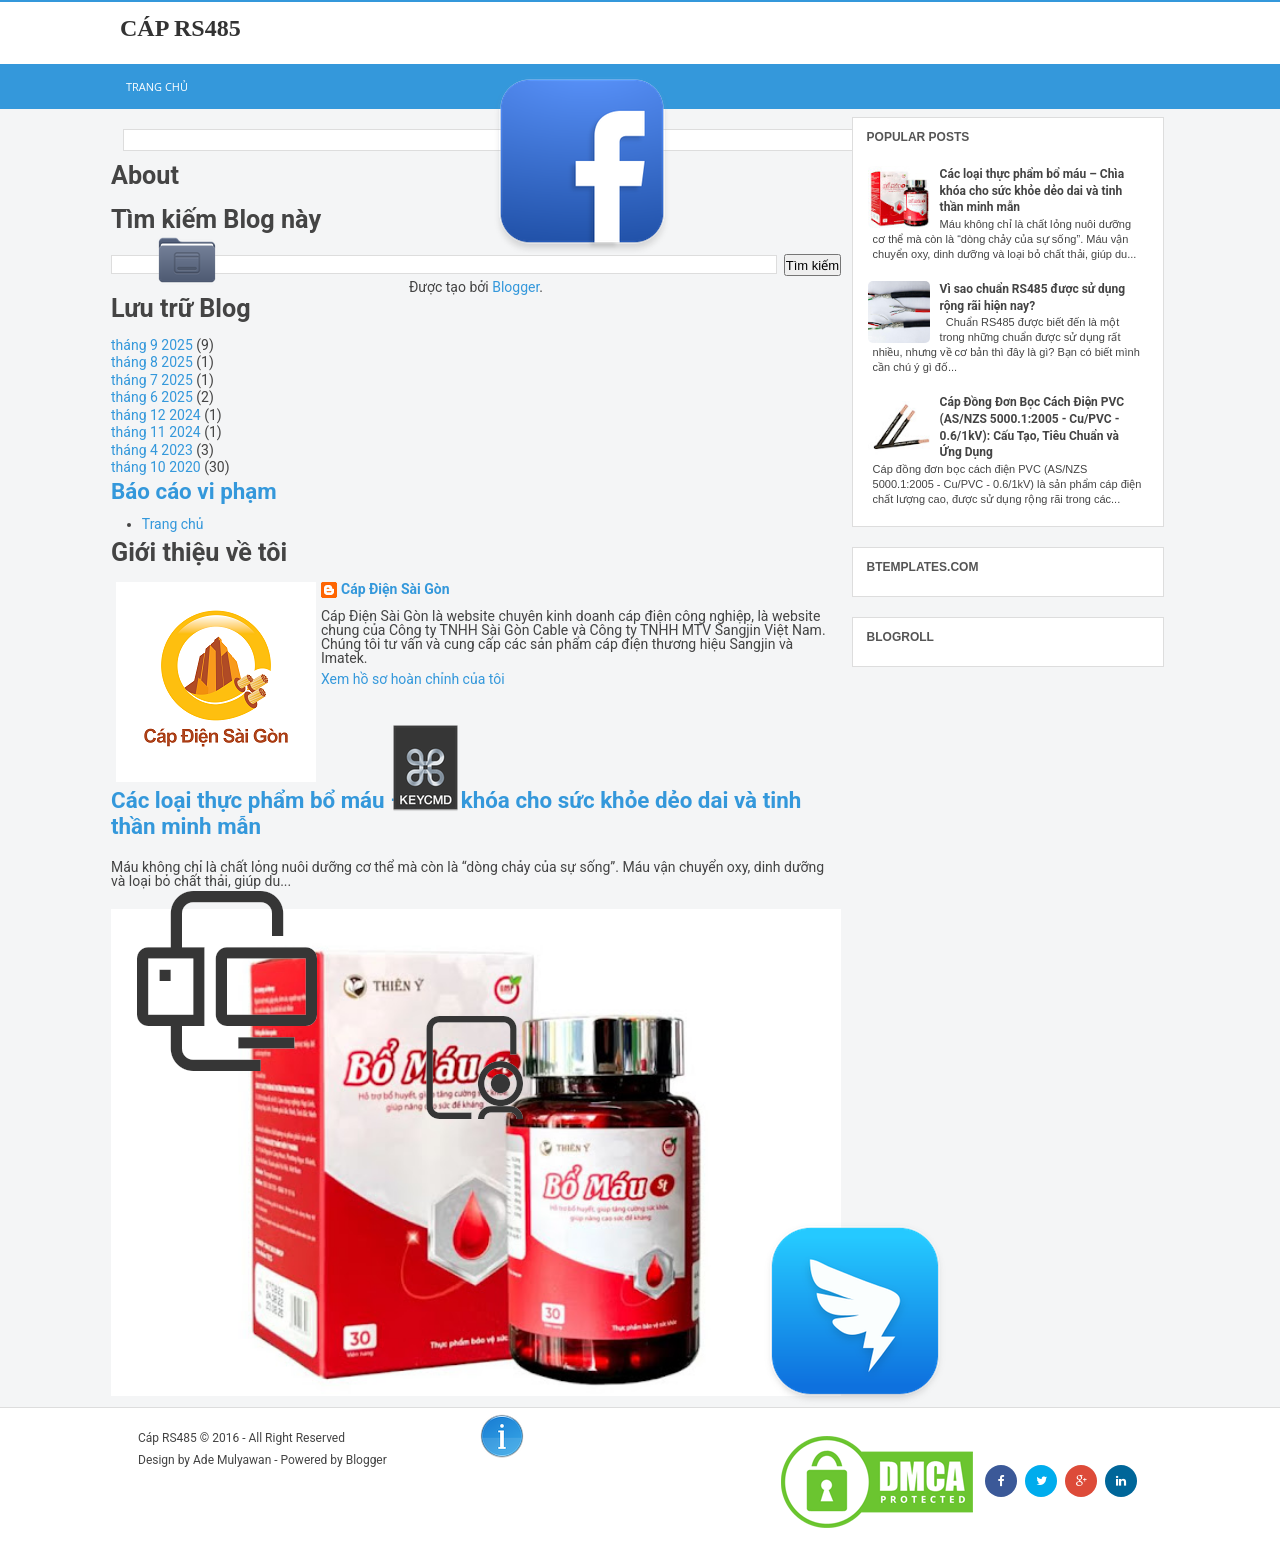  Describe the element at coordinates (855, 1311) in the screenshot. I see `open dingtalk messaging app` at that location.